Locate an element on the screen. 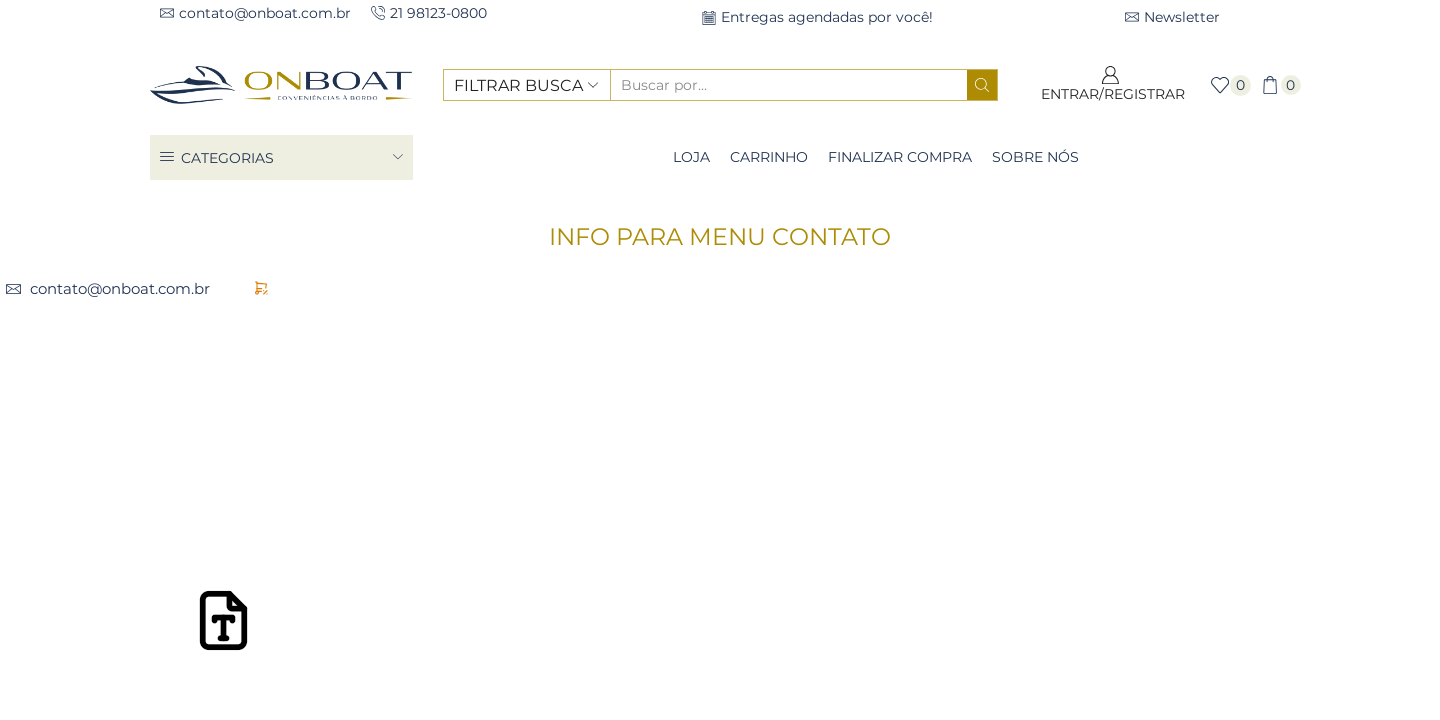 The width and height of the screenshot is (1440, 720). open a text or typography file is located at coordinates (223, 620).